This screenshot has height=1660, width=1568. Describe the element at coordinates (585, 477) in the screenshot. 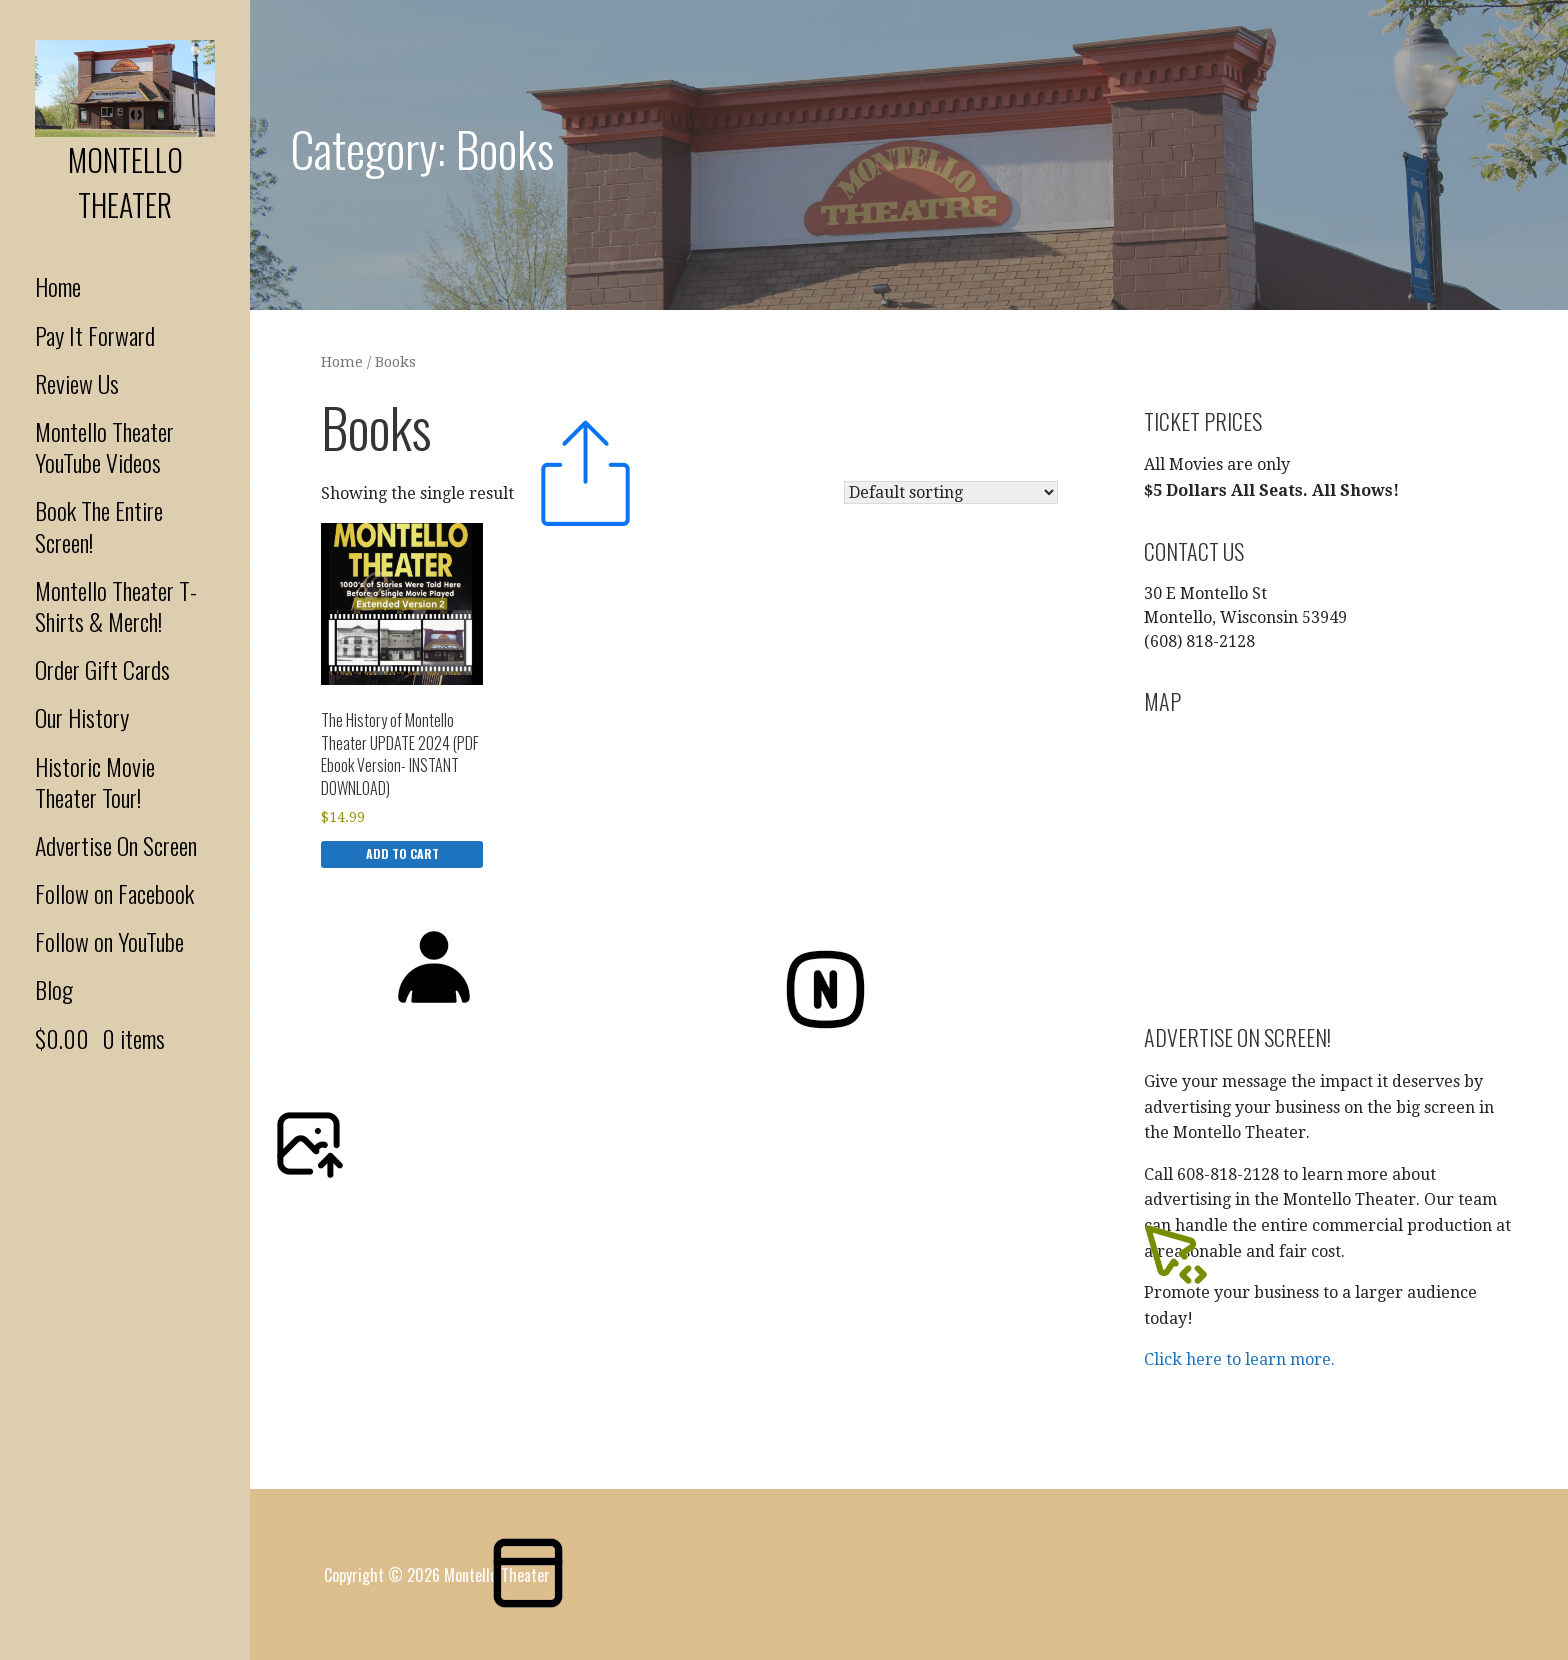

I see `export or share content to another app` at that location.